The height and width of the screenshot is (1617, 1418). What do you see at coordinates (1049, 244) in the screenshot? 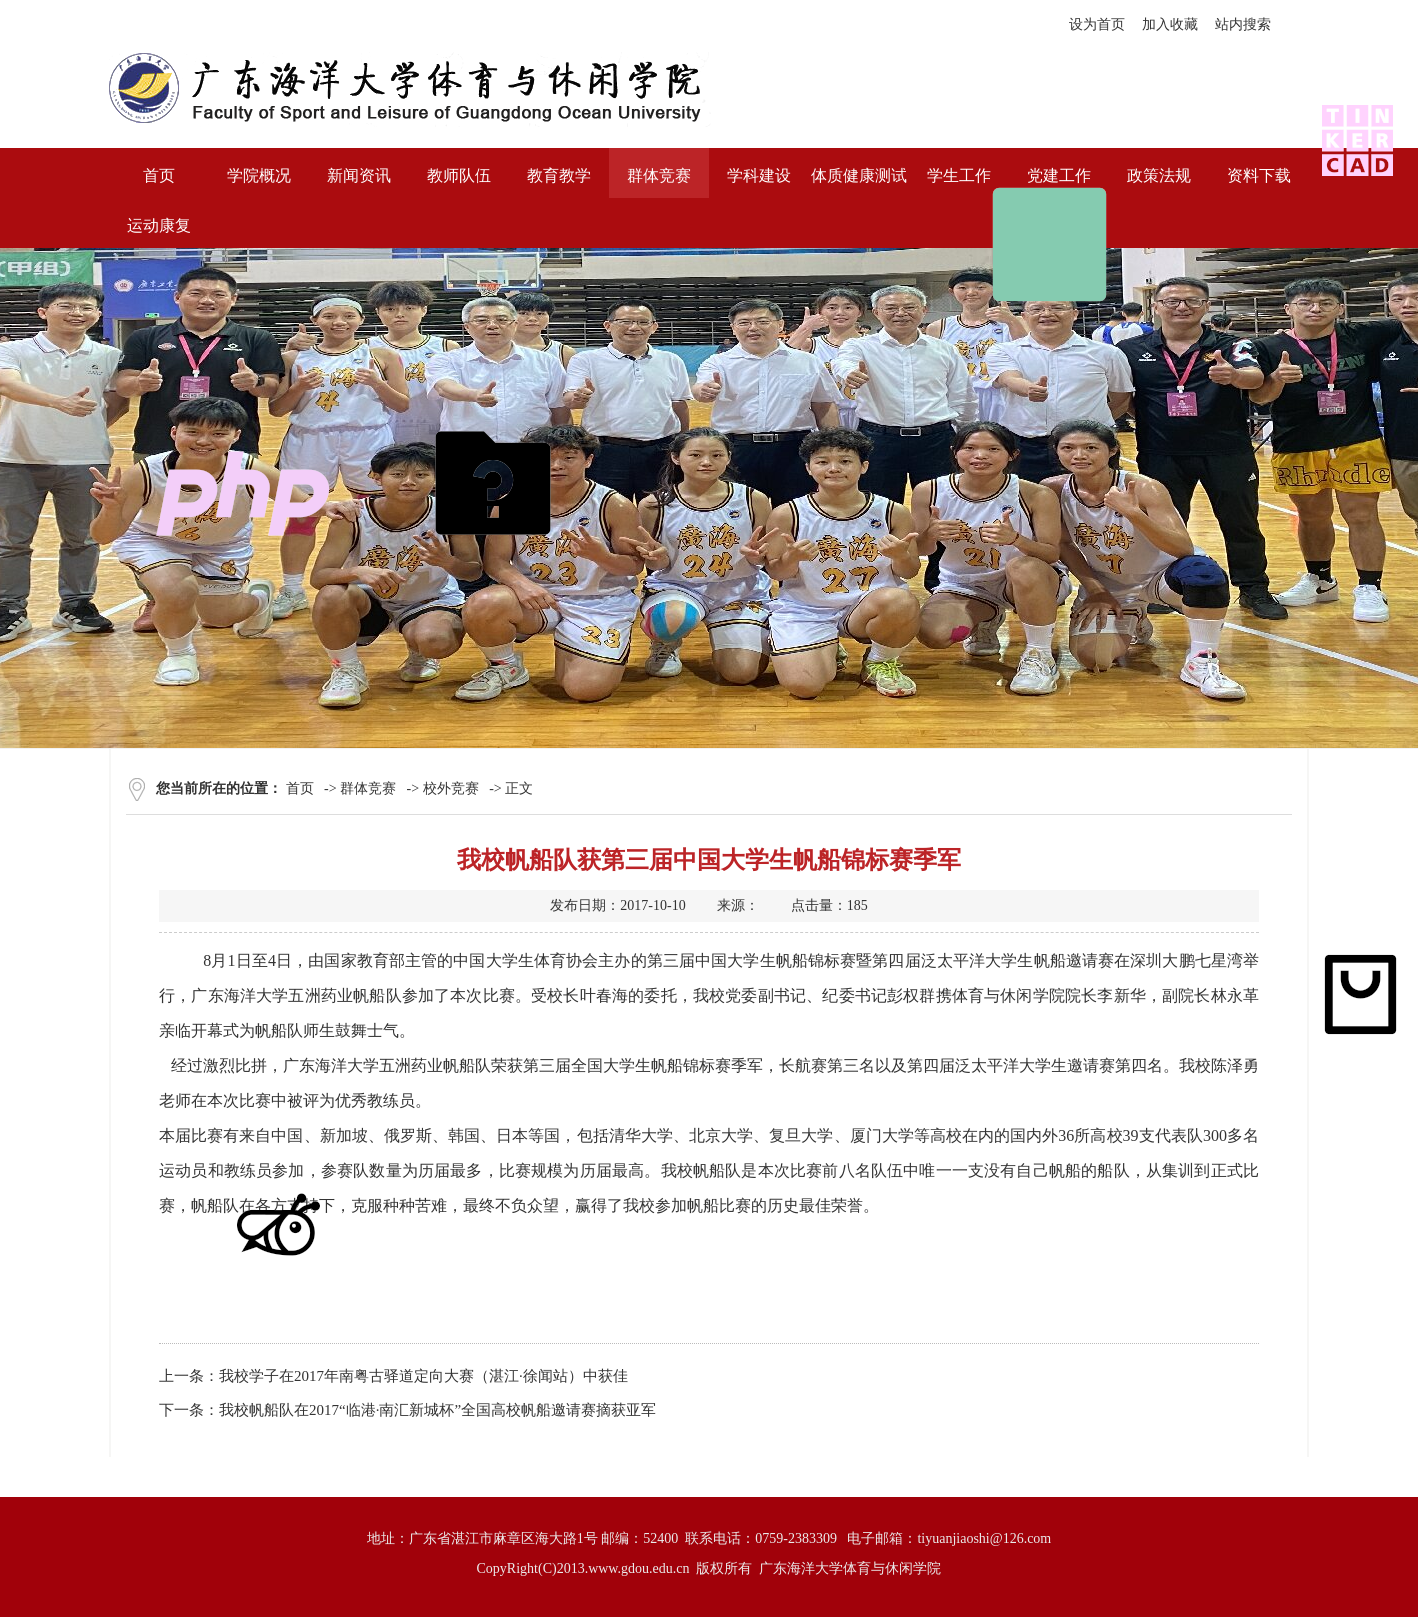
I see `stop media playback` at bounding box center [1049, 244].